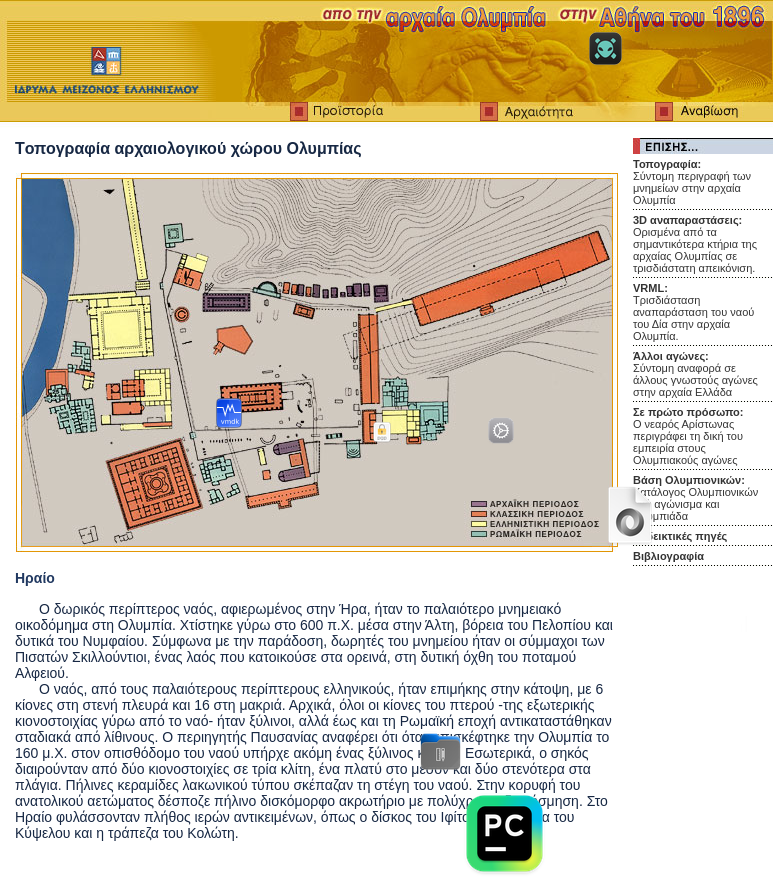 The image size is (773, 891). Describe the element at coordinates (630, 516) in the screenshot. I see `a JSON file type indicator` at that location.